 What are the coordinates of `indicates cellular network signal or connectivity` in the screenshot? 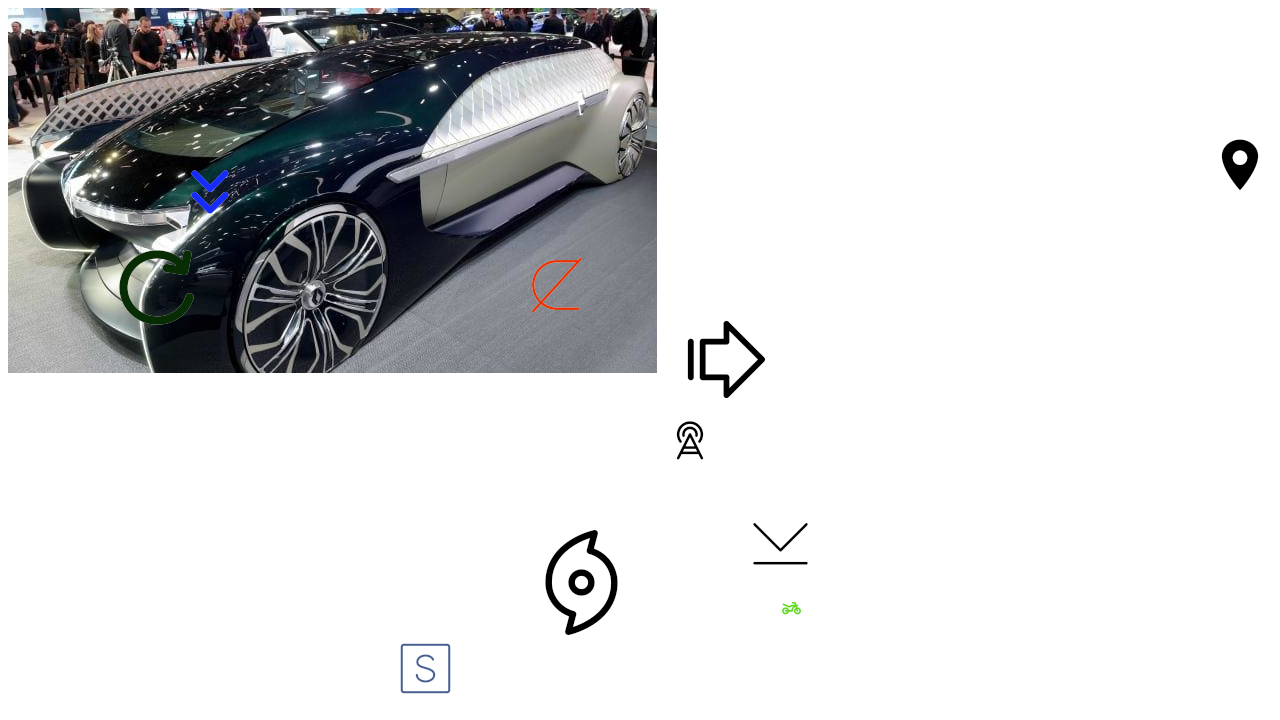 It's located at (690, 441).